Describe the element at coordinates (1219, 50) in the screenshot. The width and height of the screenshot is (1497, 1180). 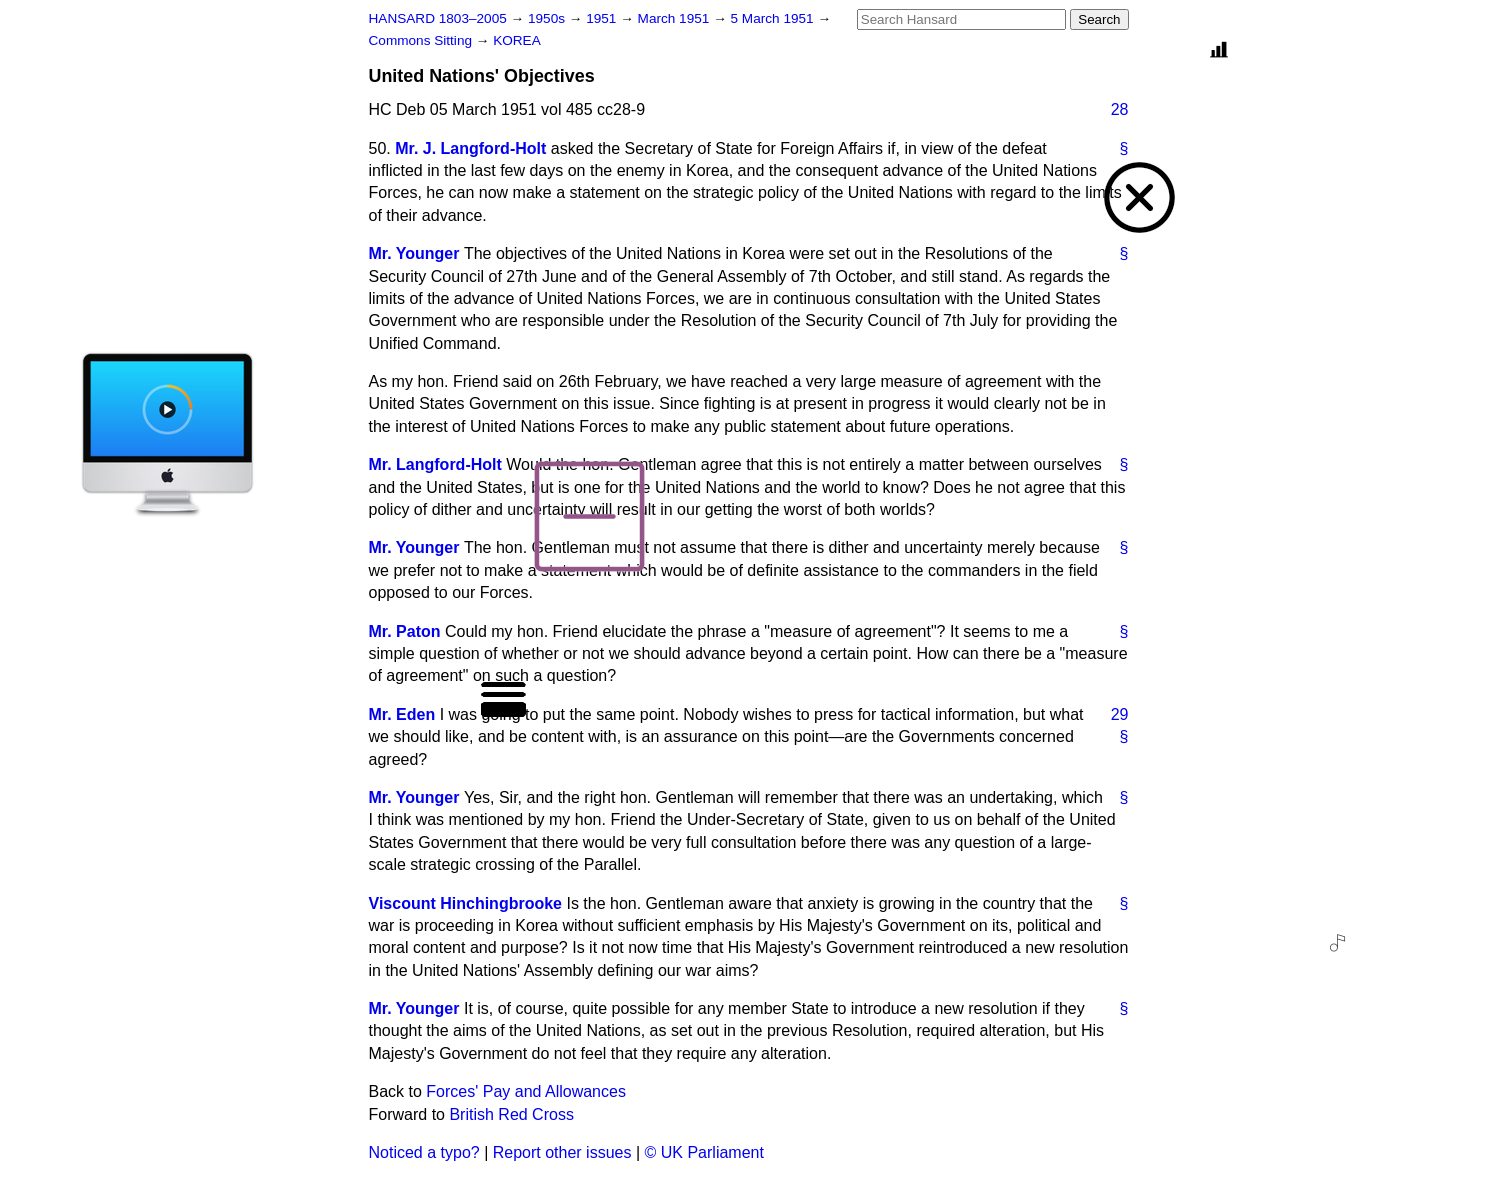
I see `view analytics or statistics` at that location.